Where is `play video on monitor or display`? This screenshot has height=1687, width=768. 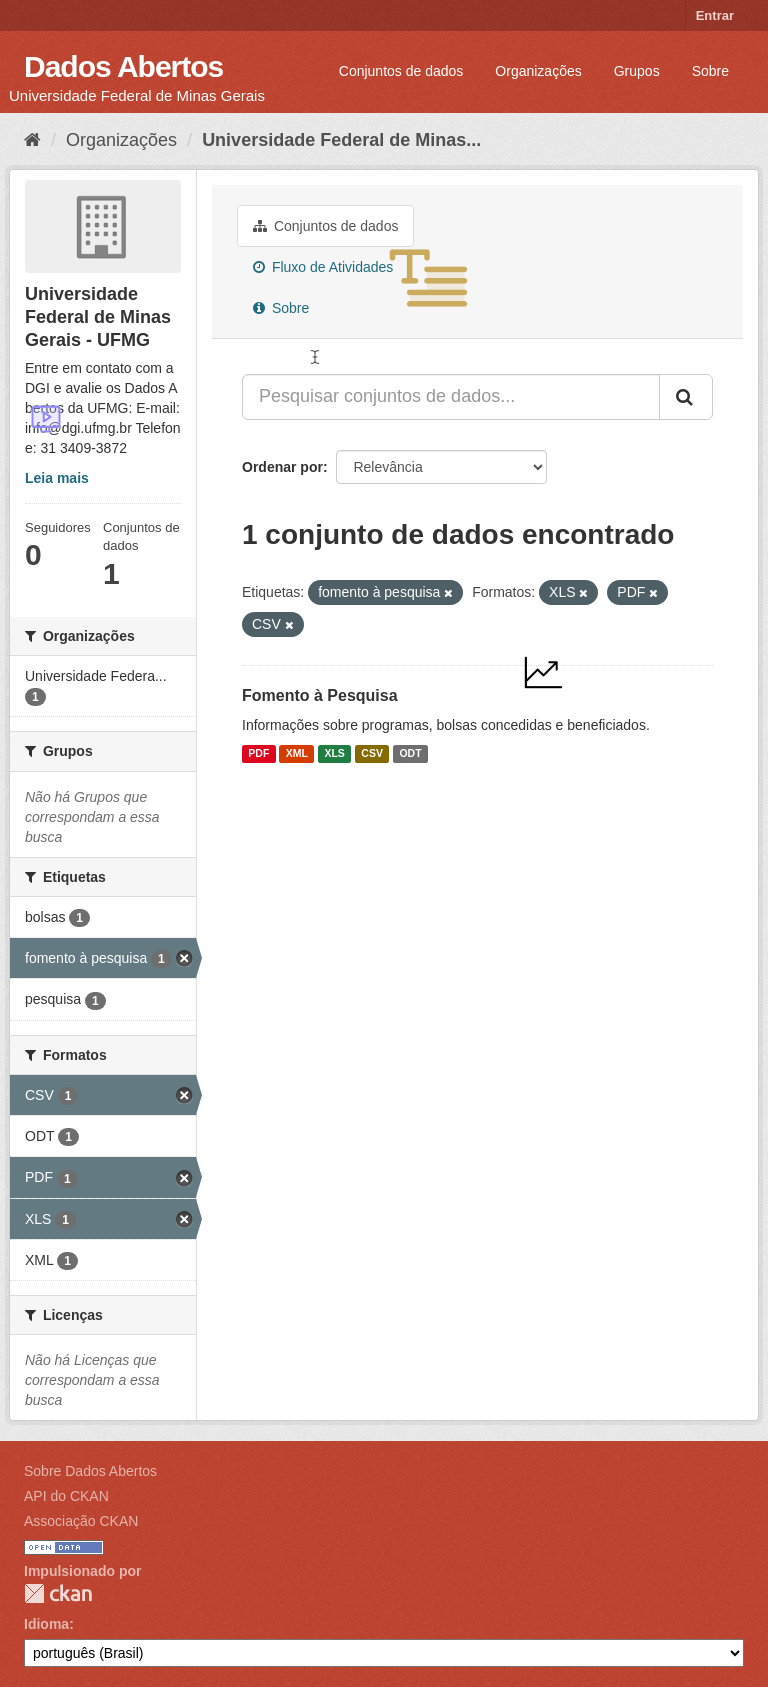
play video on monitor or display is located at coordinates (46, 418).